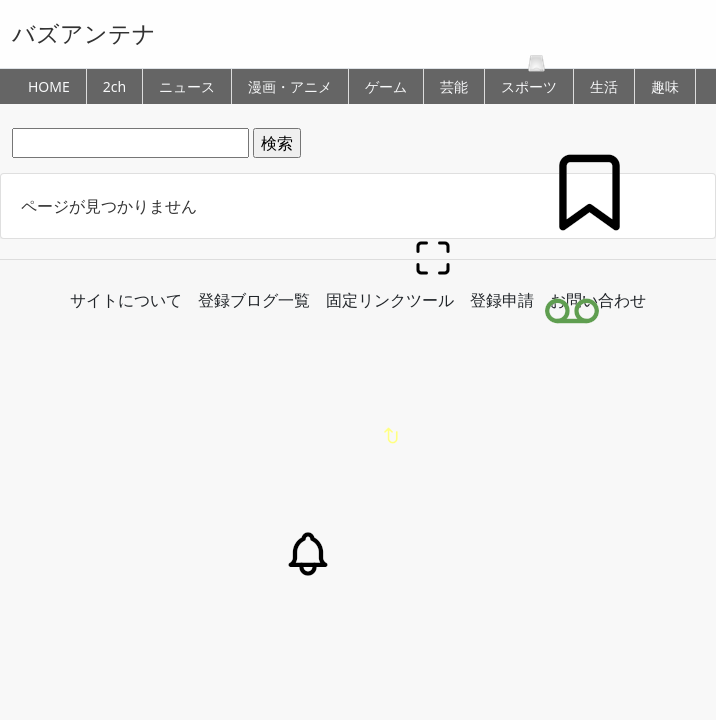  What do you see at coordinates (433, 258) in the screenshot?
I see `maximize window to full screen` at bounding box center [433, 258].